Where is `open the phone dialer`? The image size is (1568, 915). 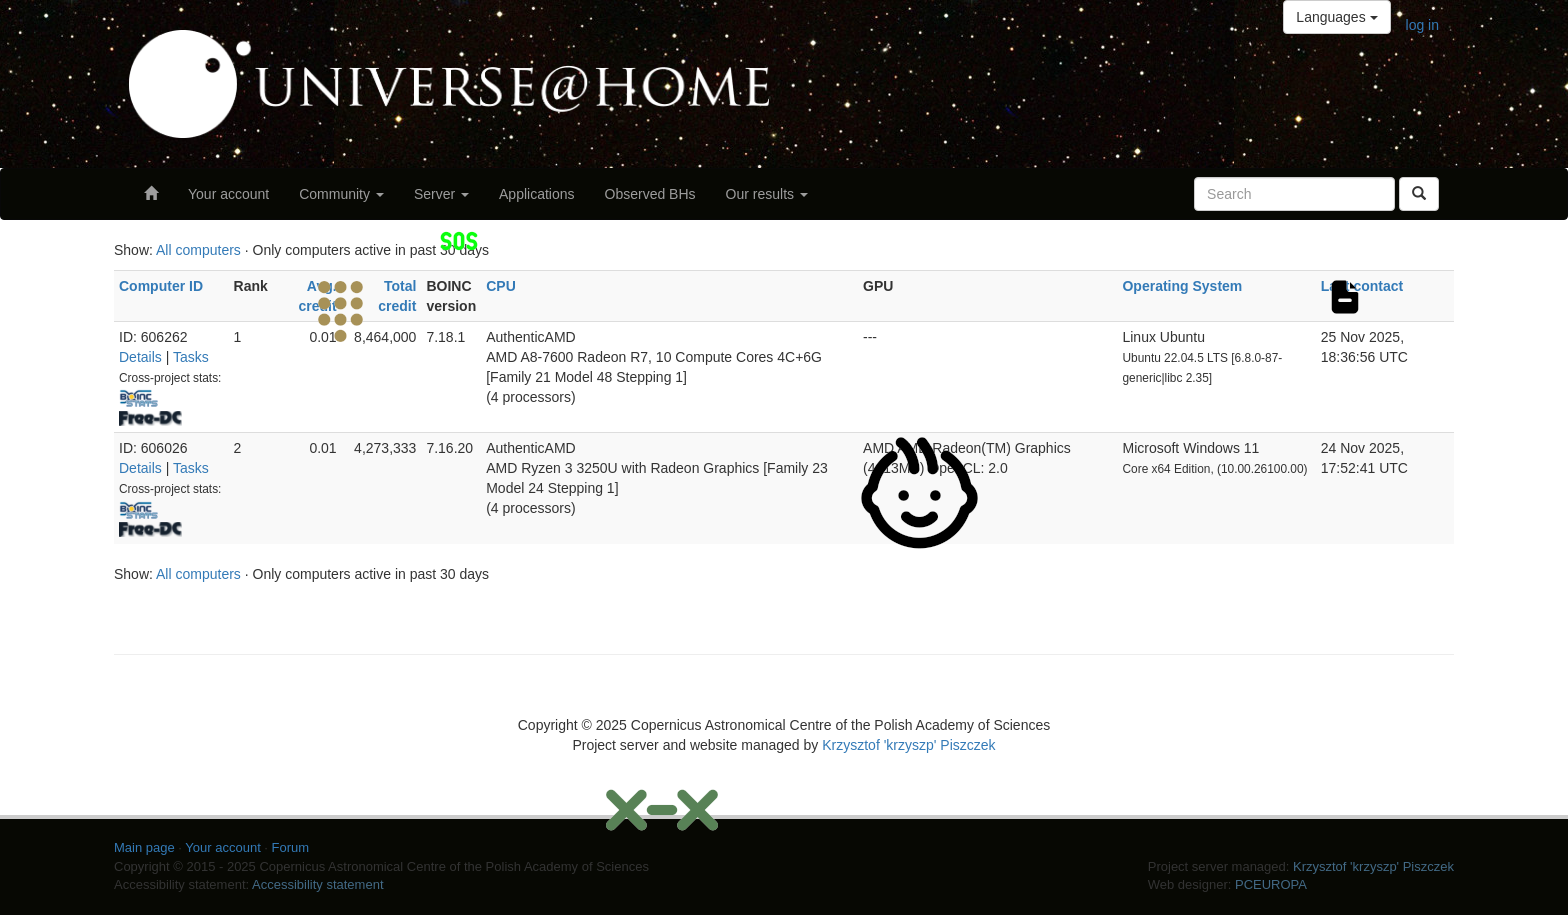 open the phone dialer is located at coordinates (340, 311).